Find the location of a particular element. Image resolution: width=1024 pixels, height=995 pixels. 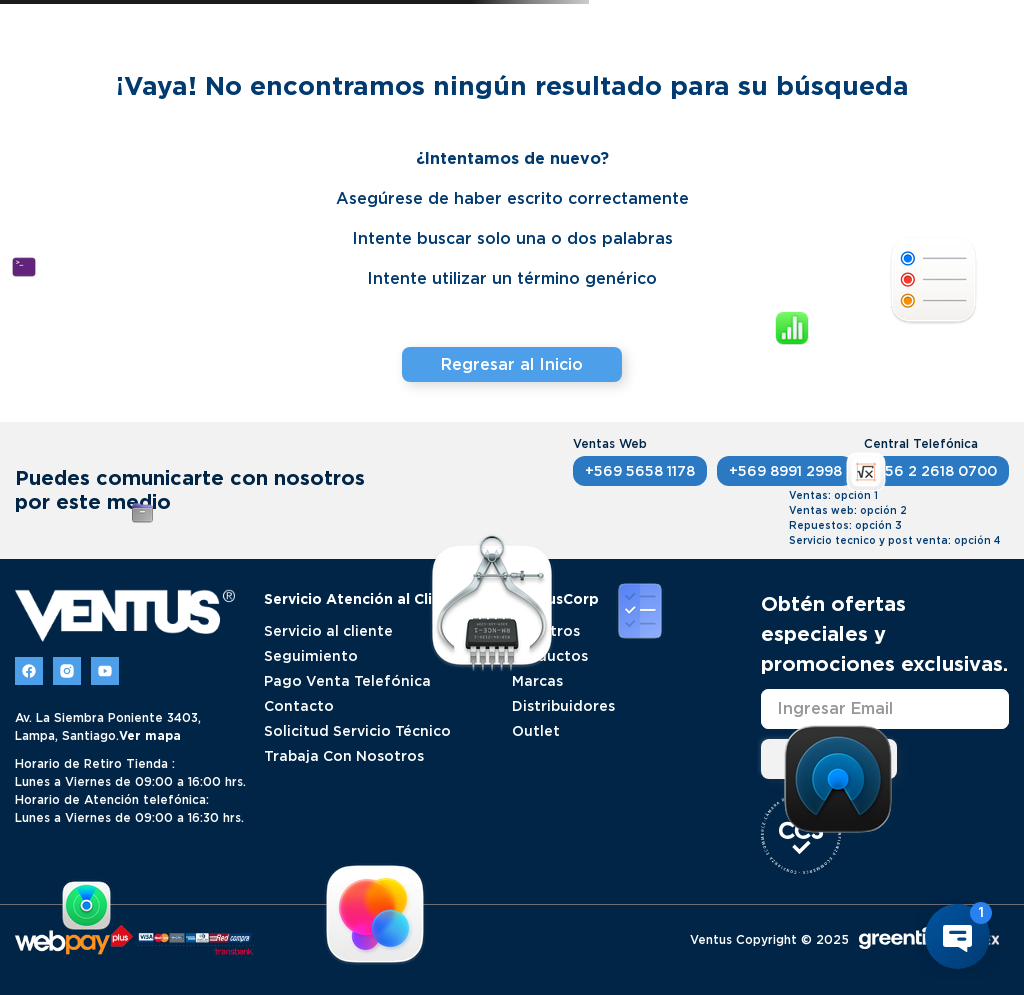

open airdrop to share files wirelessly is located at coordinates (838, 779).